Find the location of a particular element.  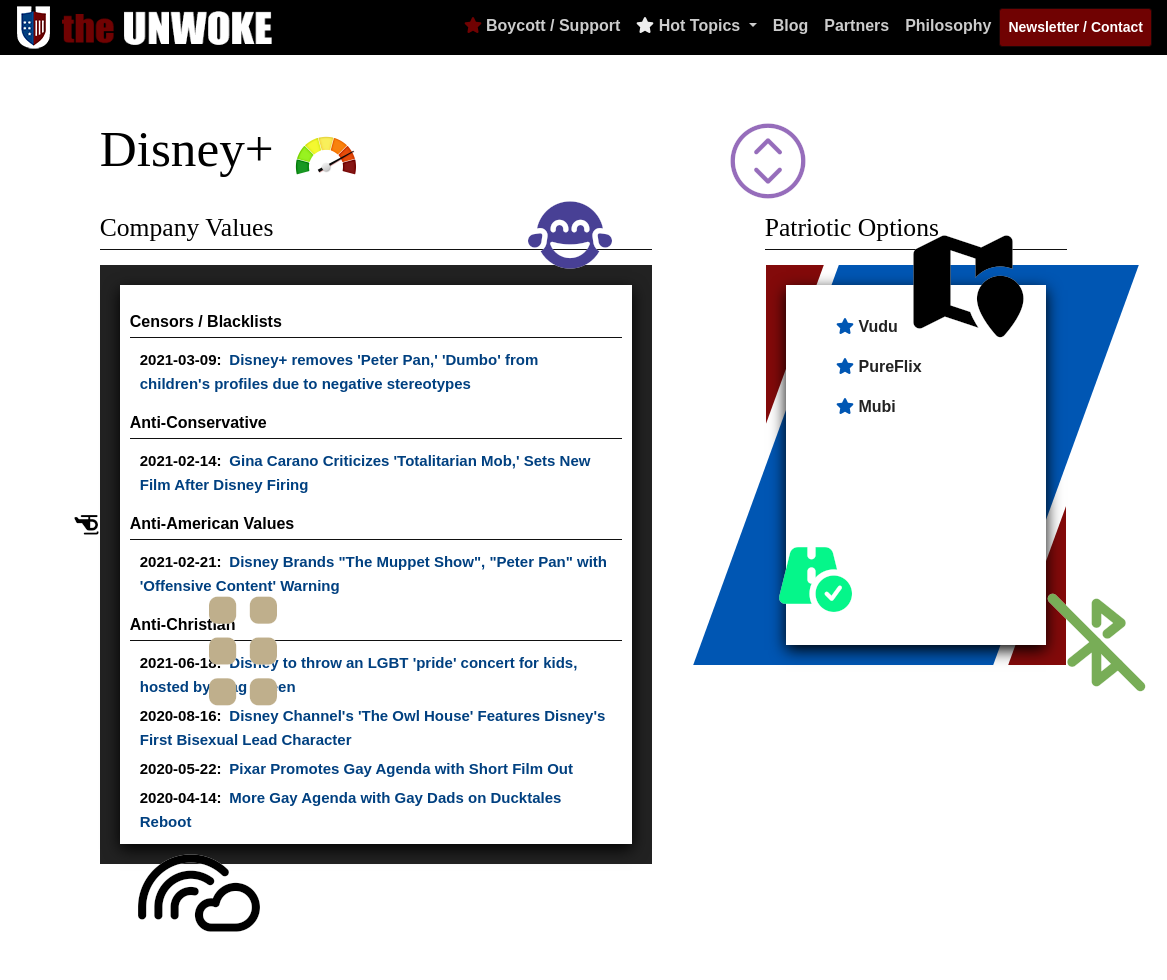

add a laughing emoji reaction is located at coordinates (570, 235).